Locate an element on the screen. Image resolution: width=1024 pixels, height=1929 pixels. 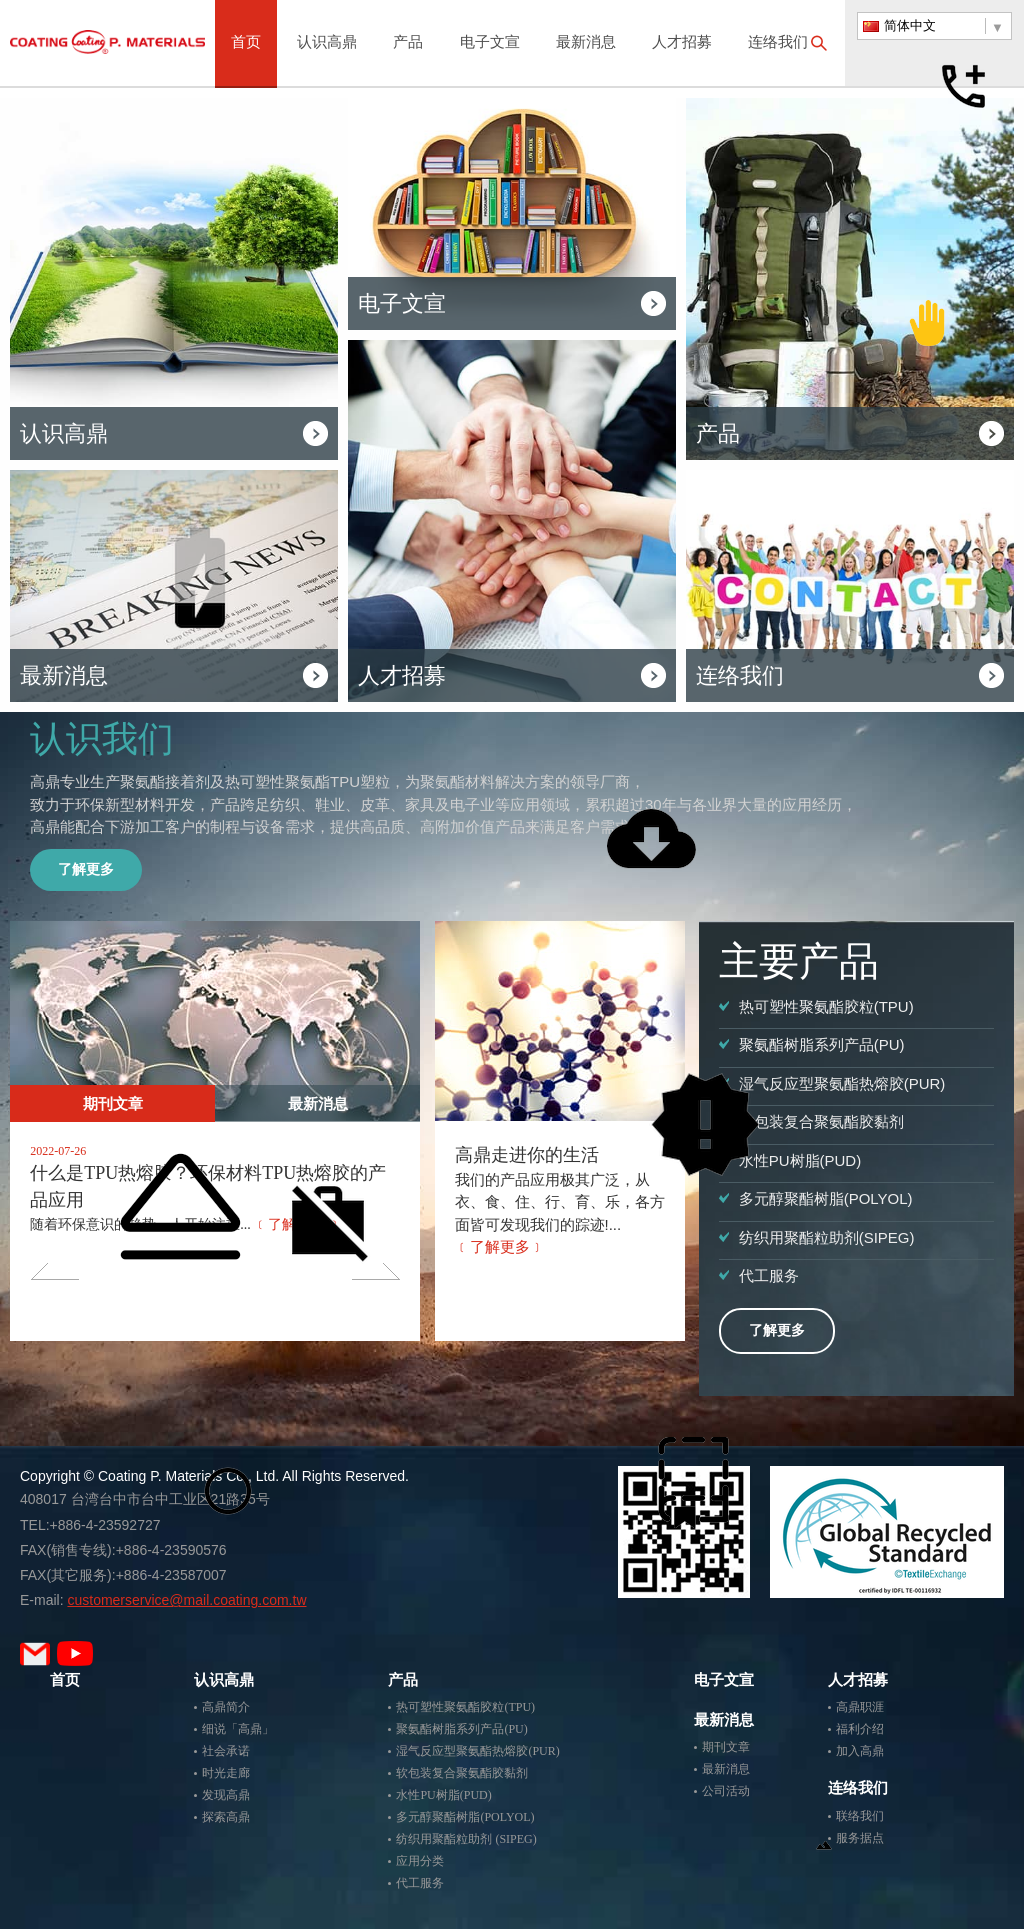
add a new contact to your phone is located at coordinates (963, 86).